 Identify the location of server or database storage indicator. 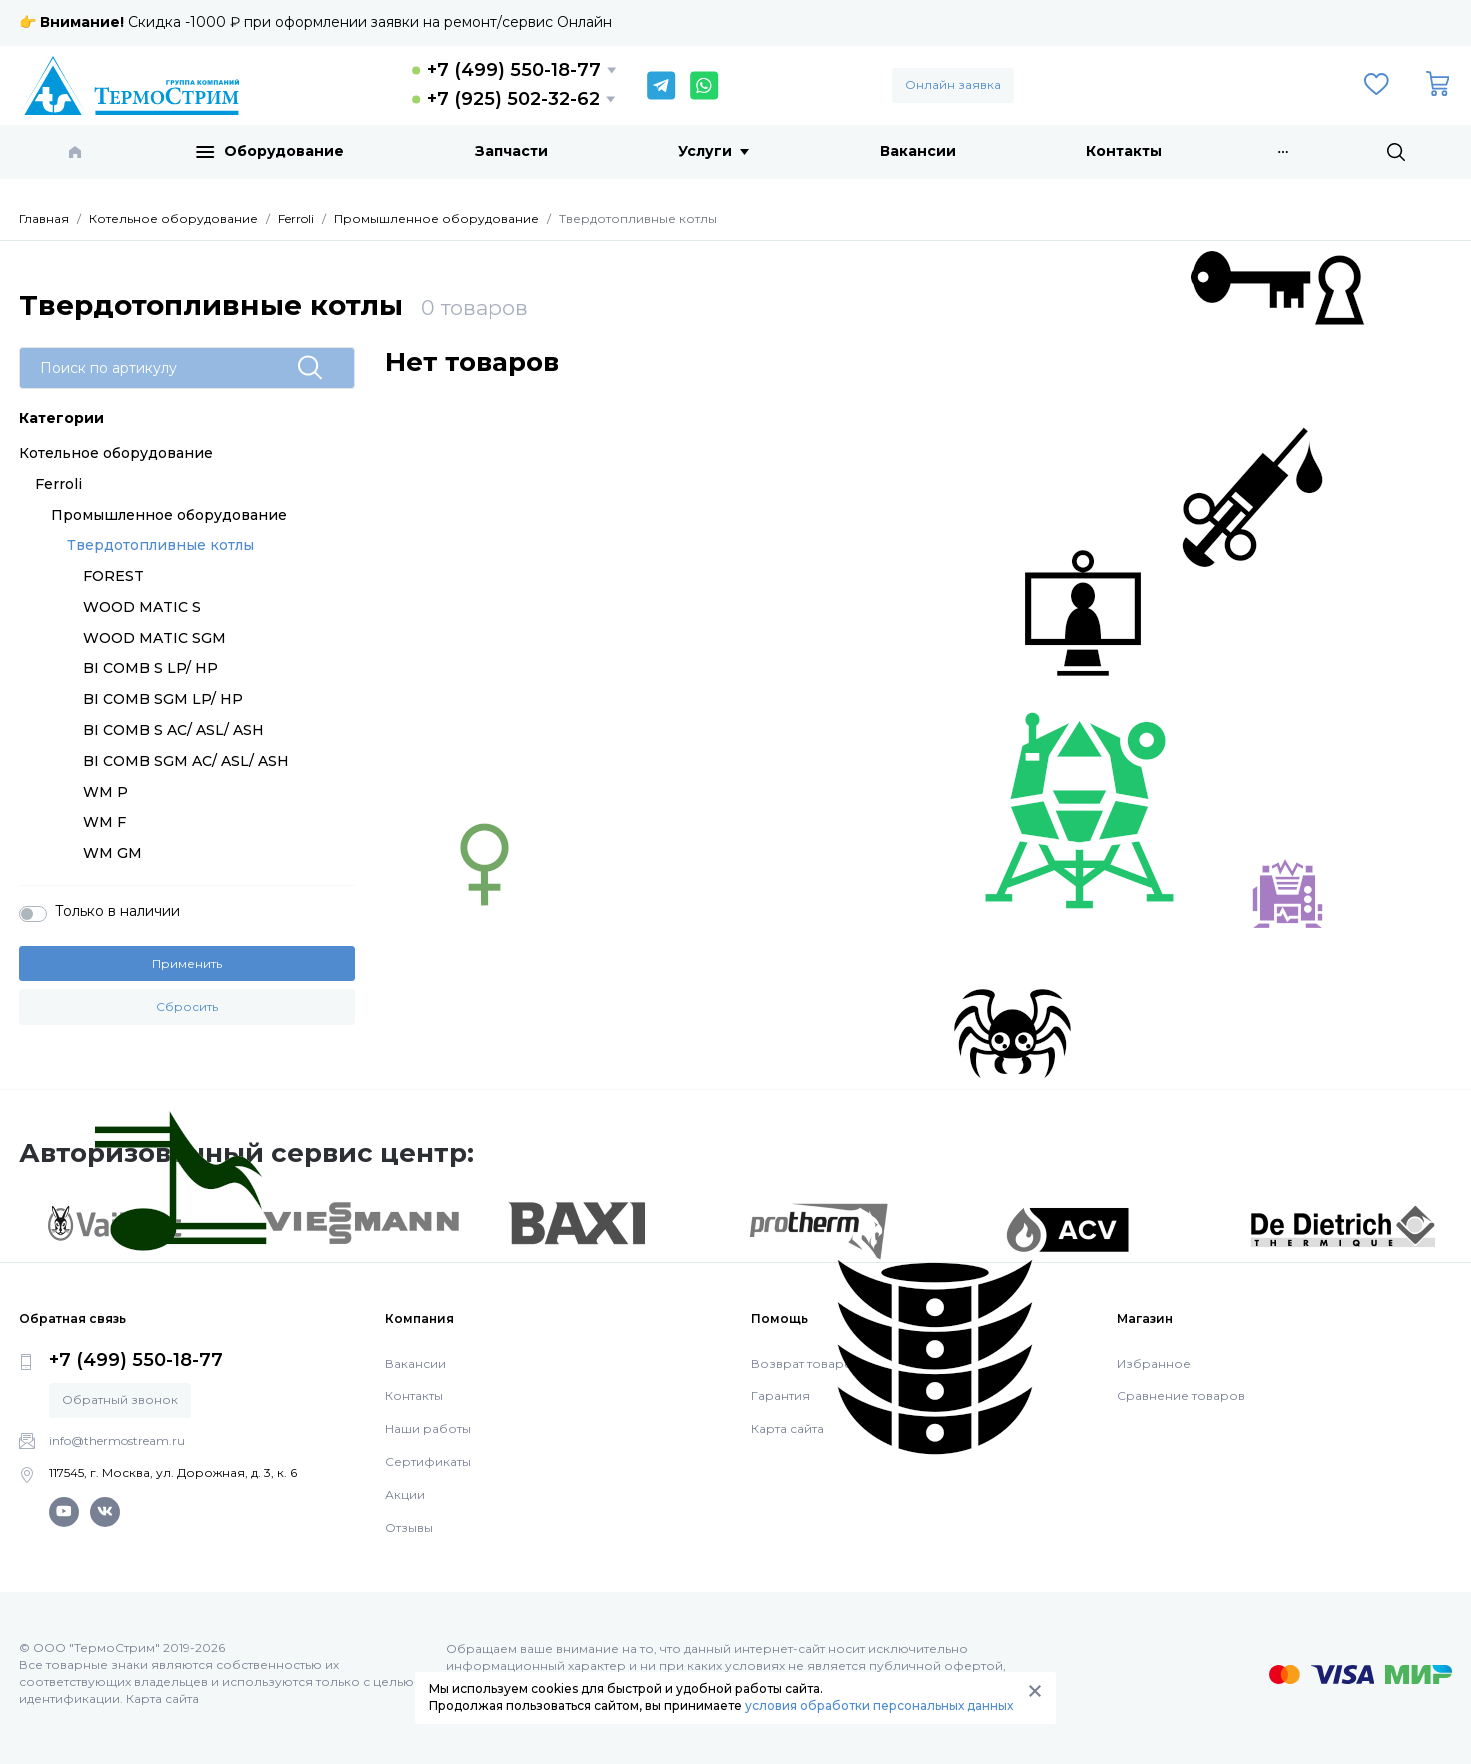
(935, 1357).